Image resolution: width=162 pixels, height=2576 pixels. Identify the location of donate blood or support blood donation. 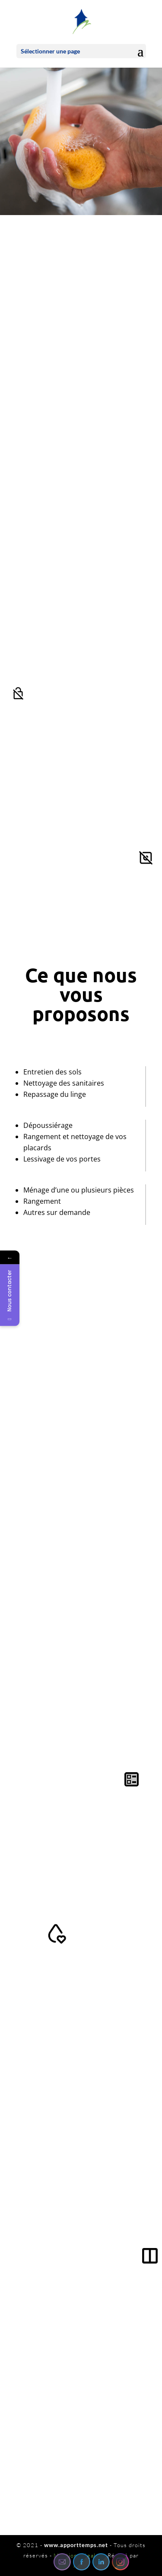
(56, 1933).